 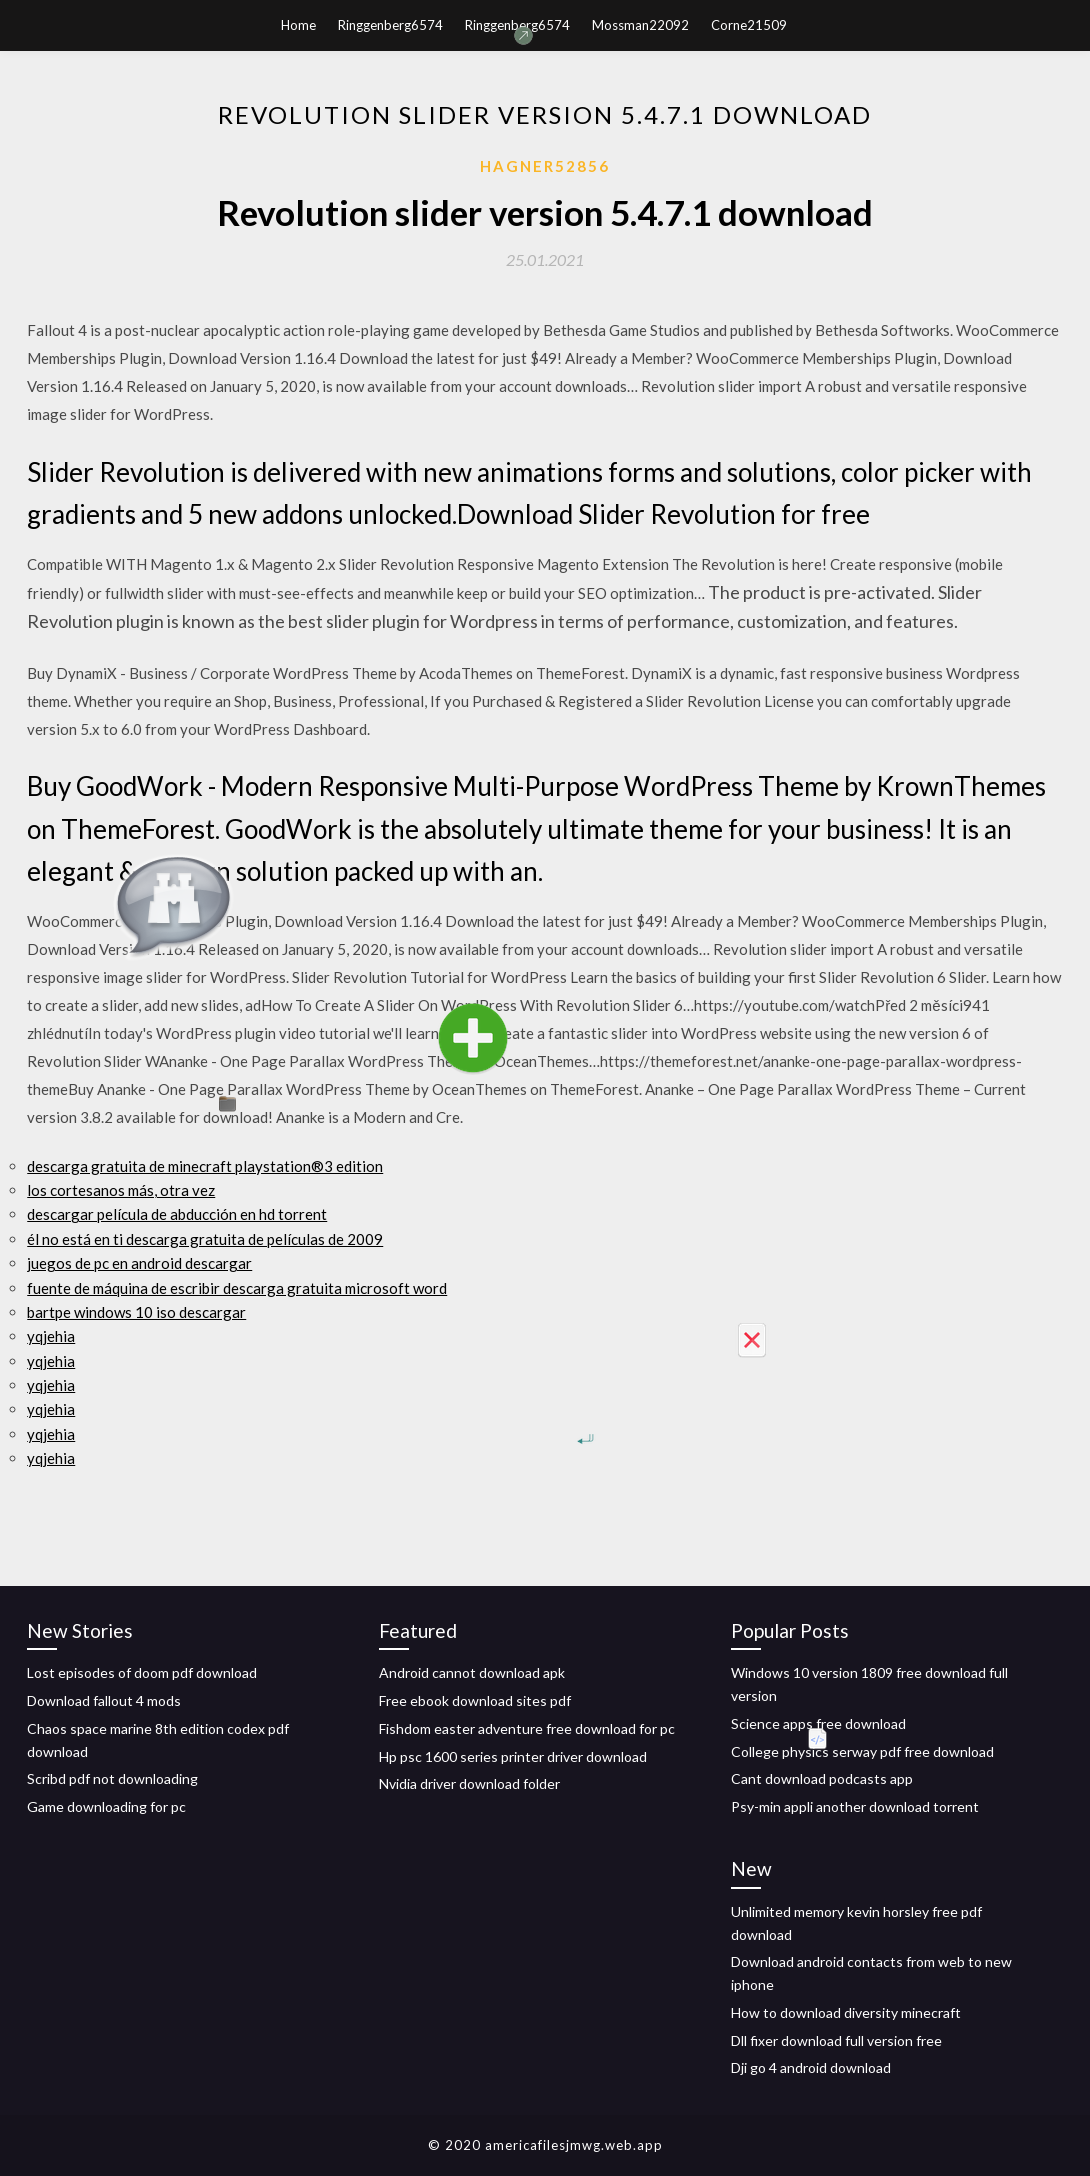 I want to click on open an html document, so click(x=817, y=1738).